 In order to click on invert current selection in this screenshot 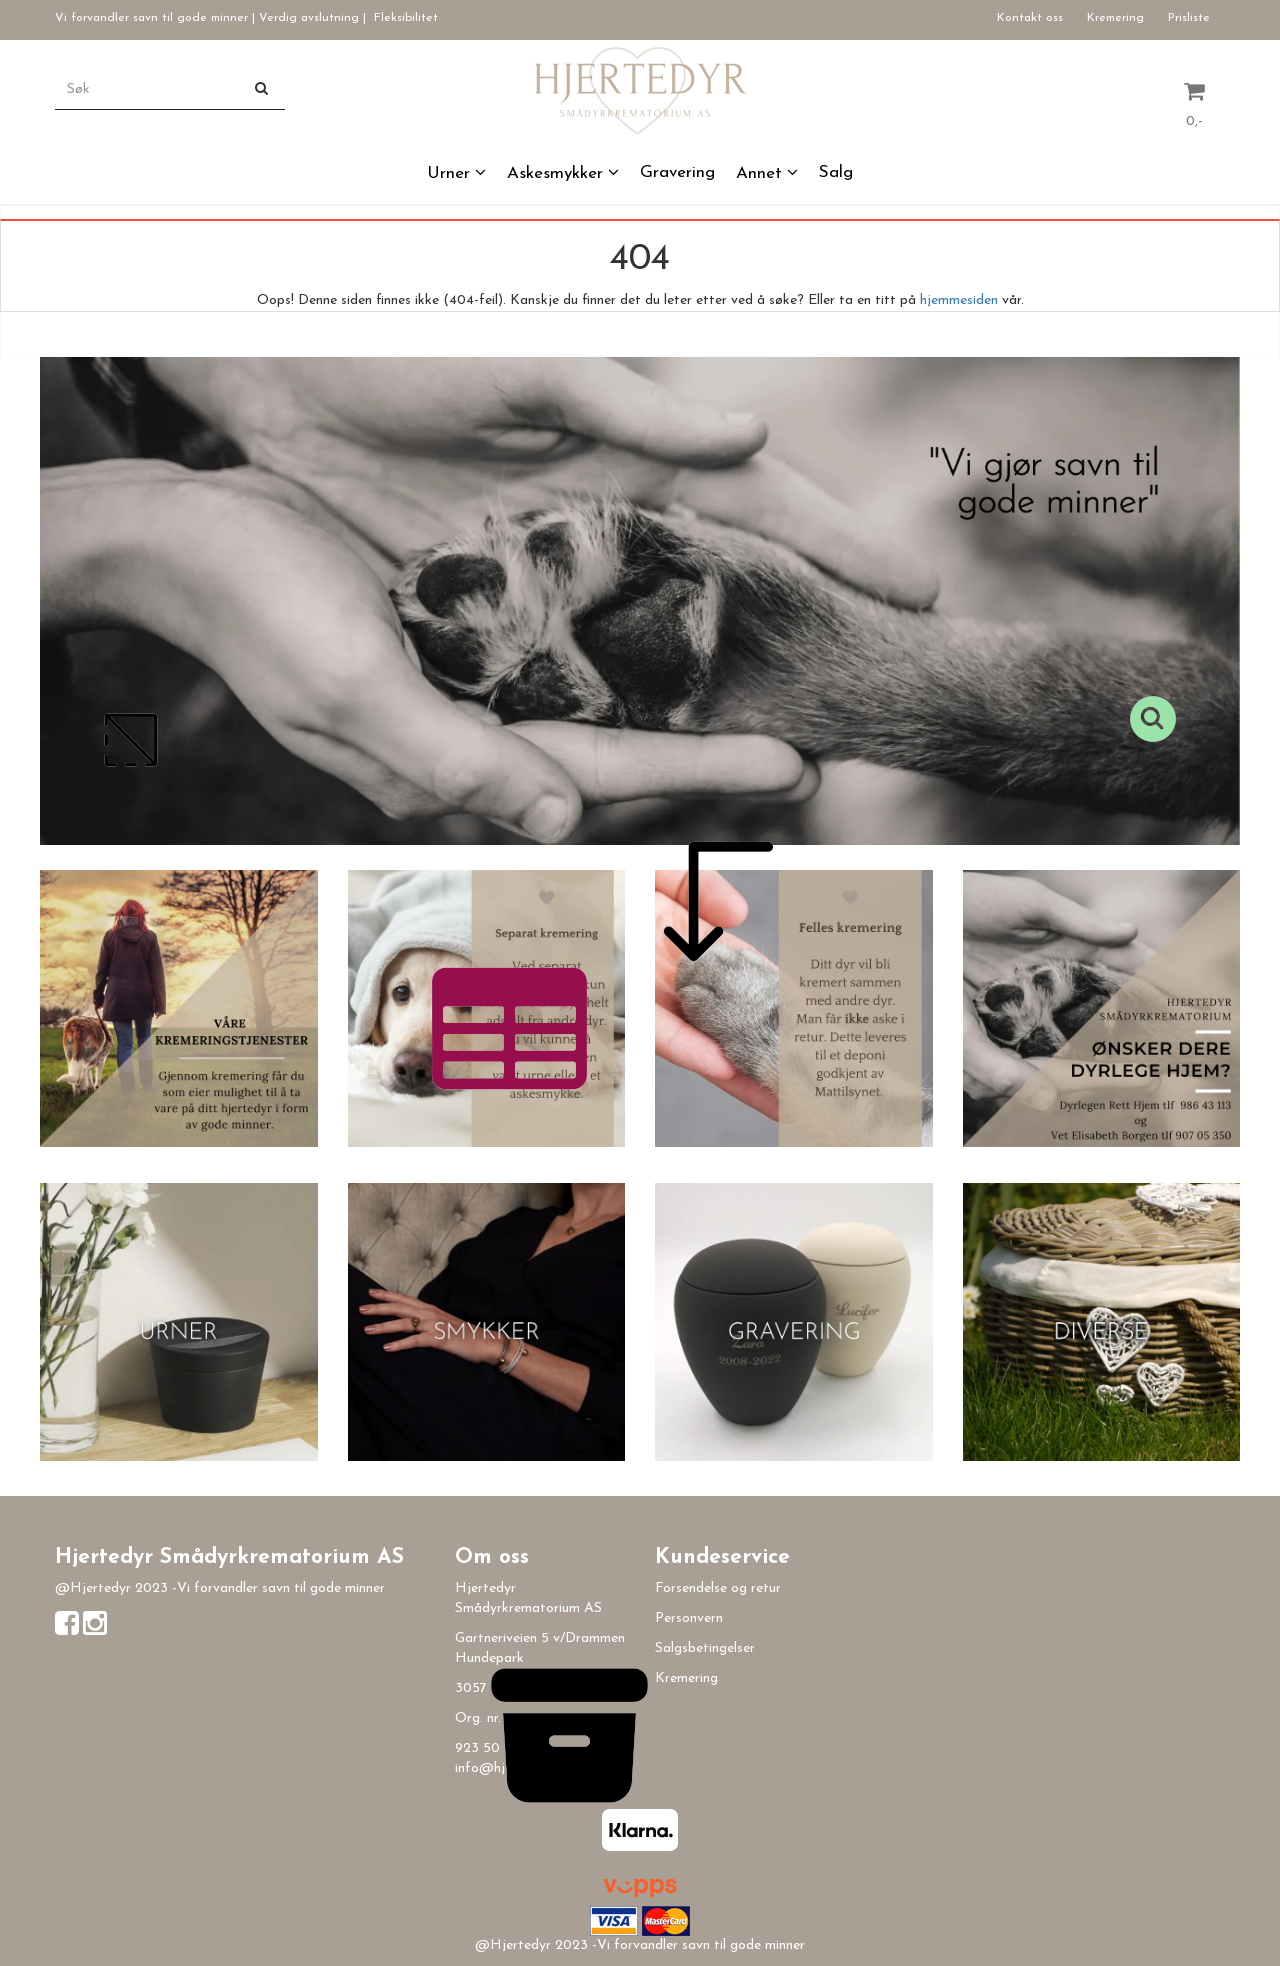, I will do `click(131, 740)`.